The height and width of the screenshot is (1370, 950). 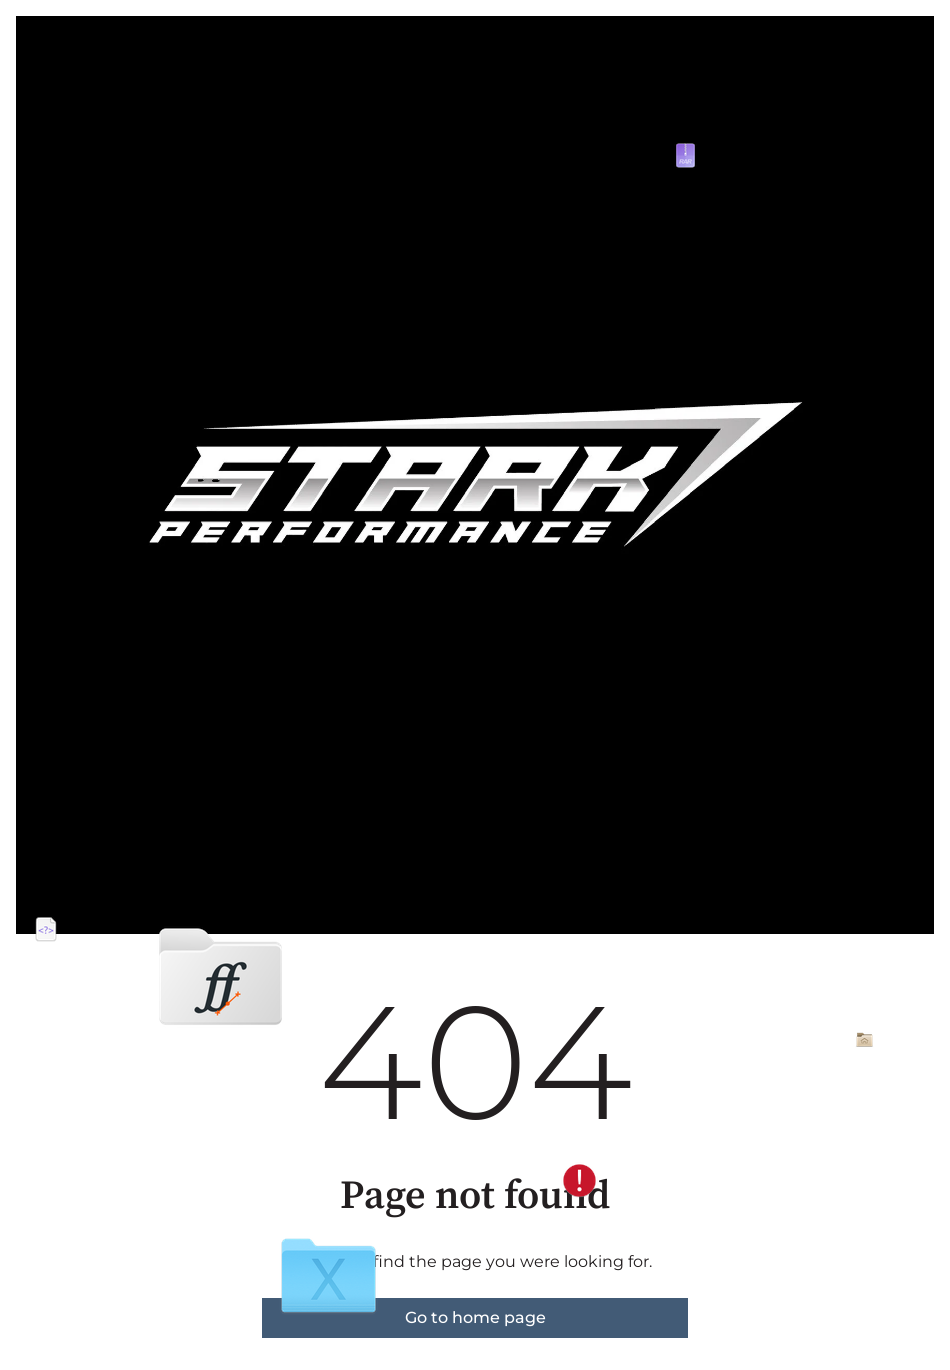 What do you see at coordinates (579, 1180) in the screenshot?
I see `indicates a critical error or danger state` at bounding box center [579, 1180].